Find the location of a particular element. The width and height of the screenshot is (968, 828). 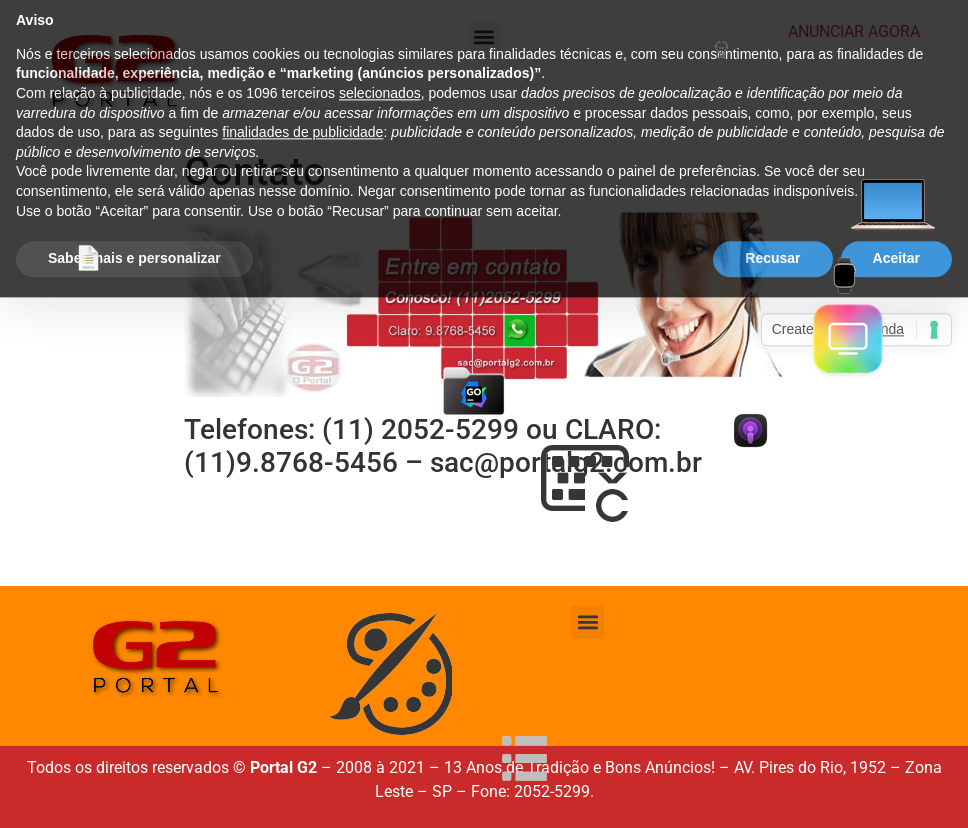

a patch or diff file containing code changes is located at coordinates (88, 258).